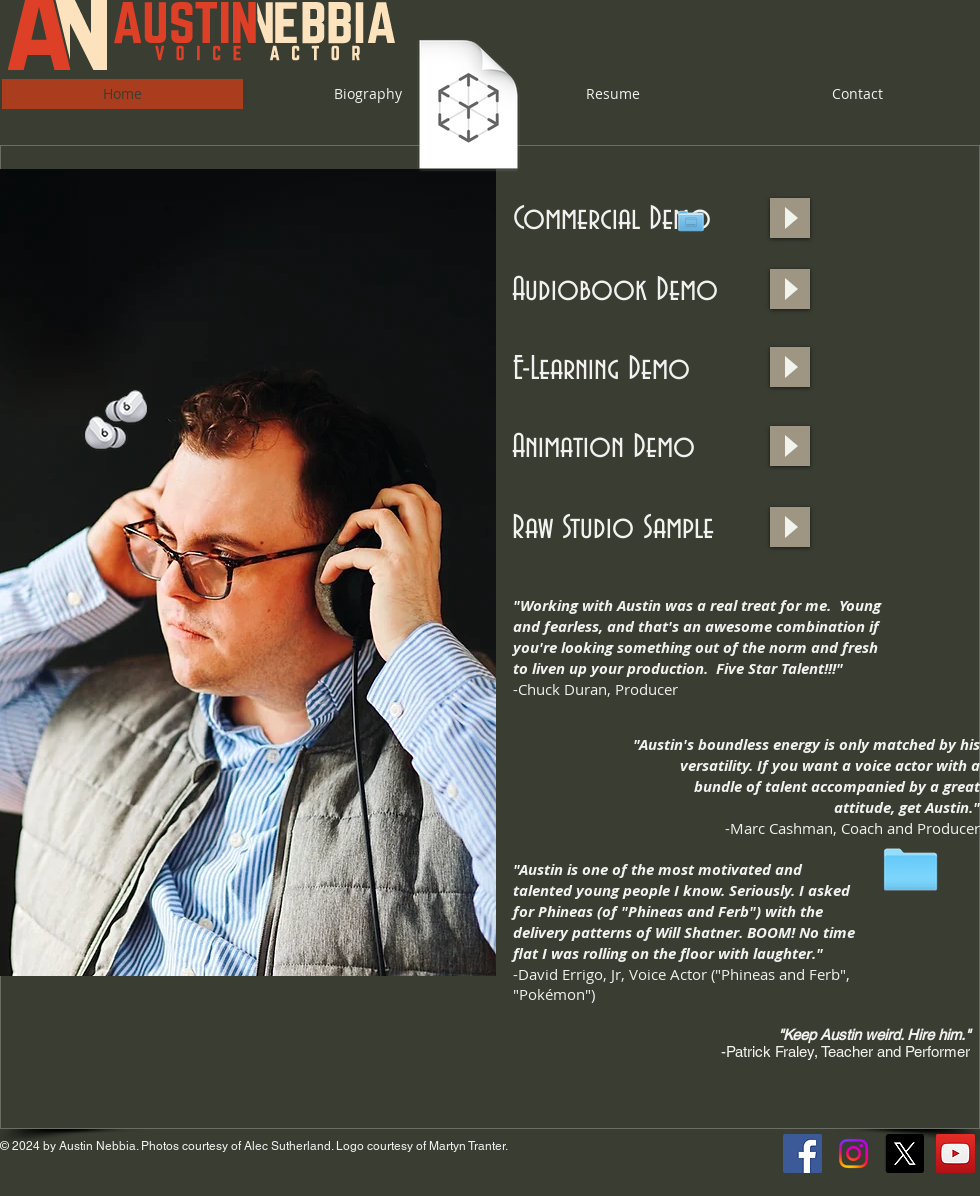  Describe the element at coordinates (691, 221) in the screenshot. I see `open your desktop folder` at that location.